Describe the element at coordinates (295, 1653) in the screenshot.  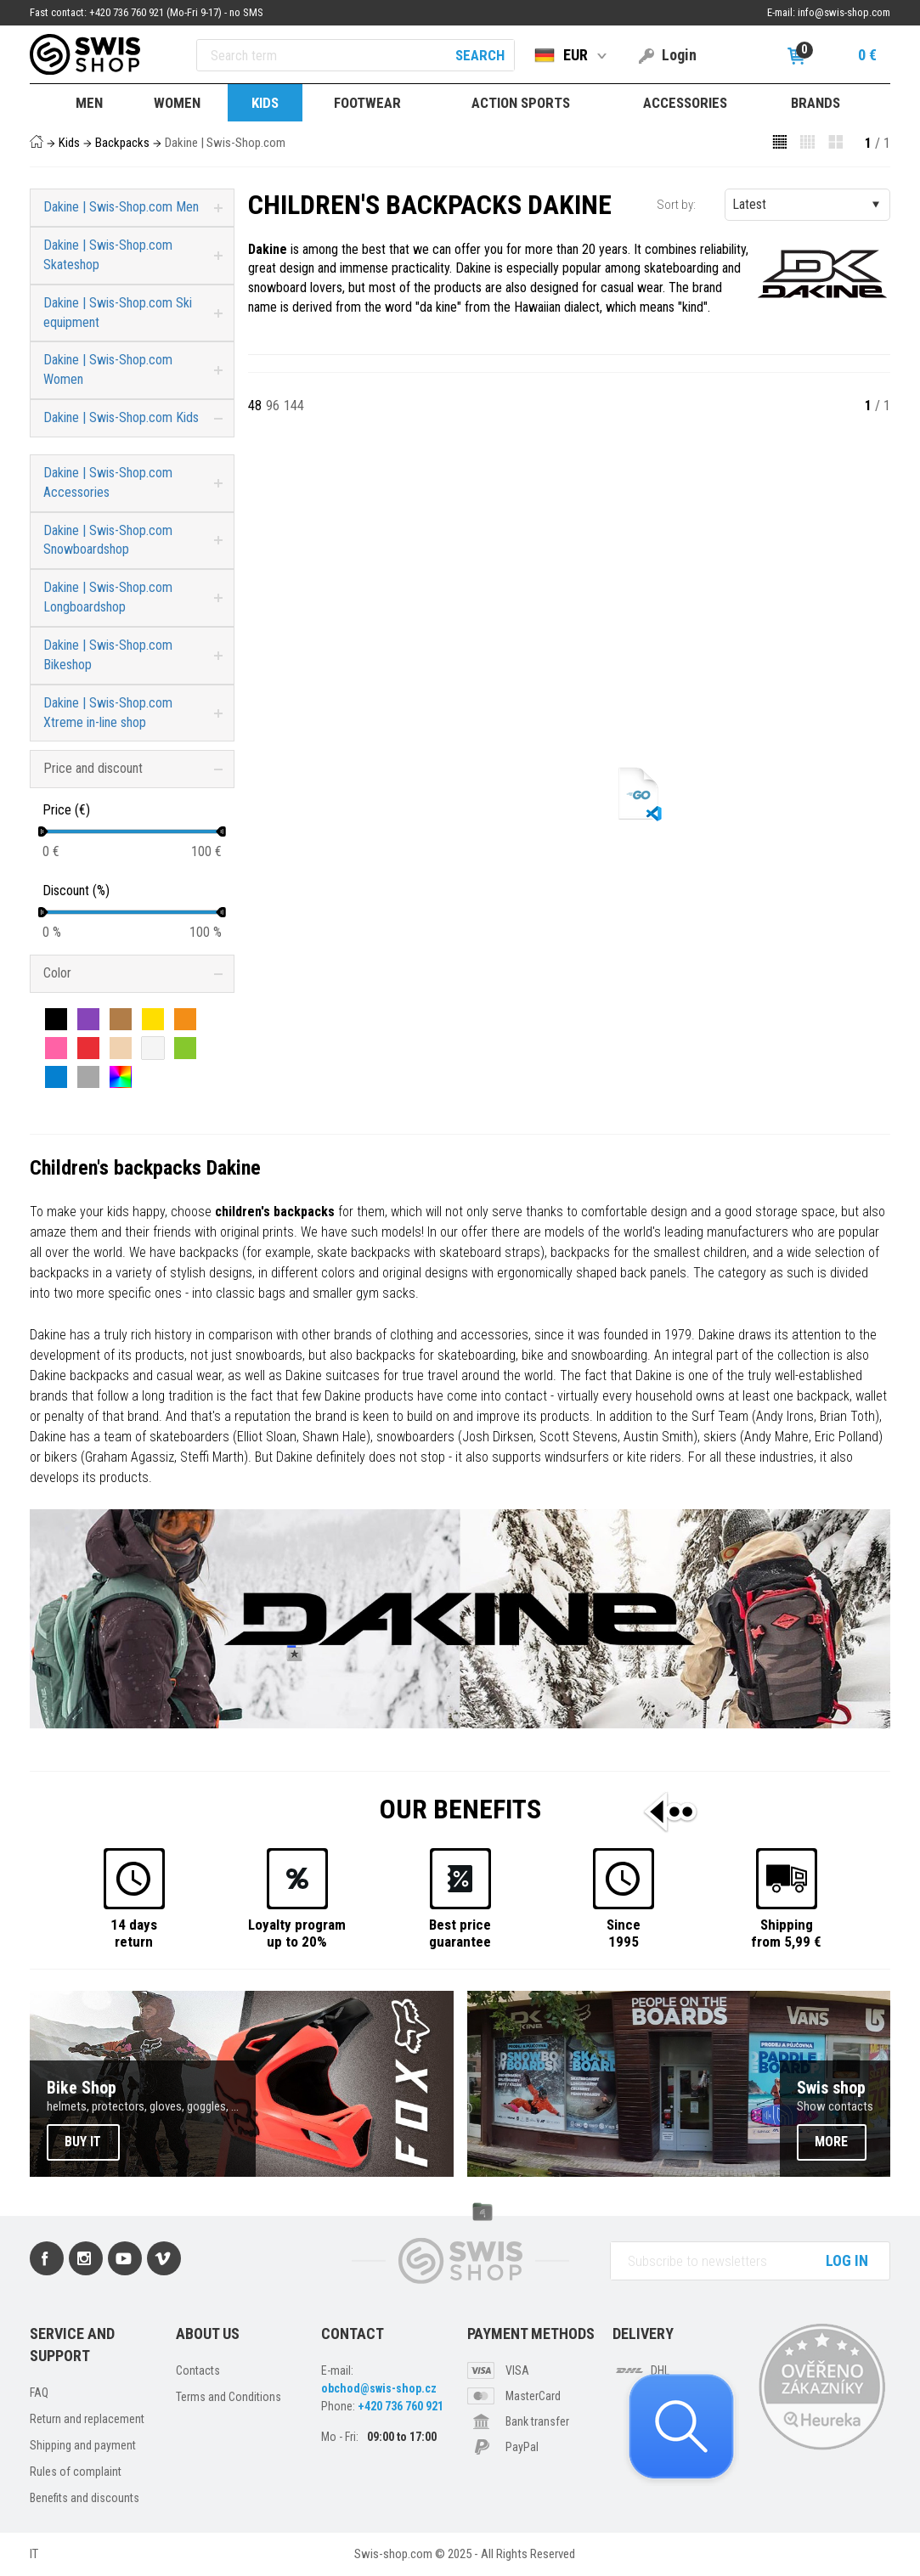
I see `access favorited items in your media library` at that location.